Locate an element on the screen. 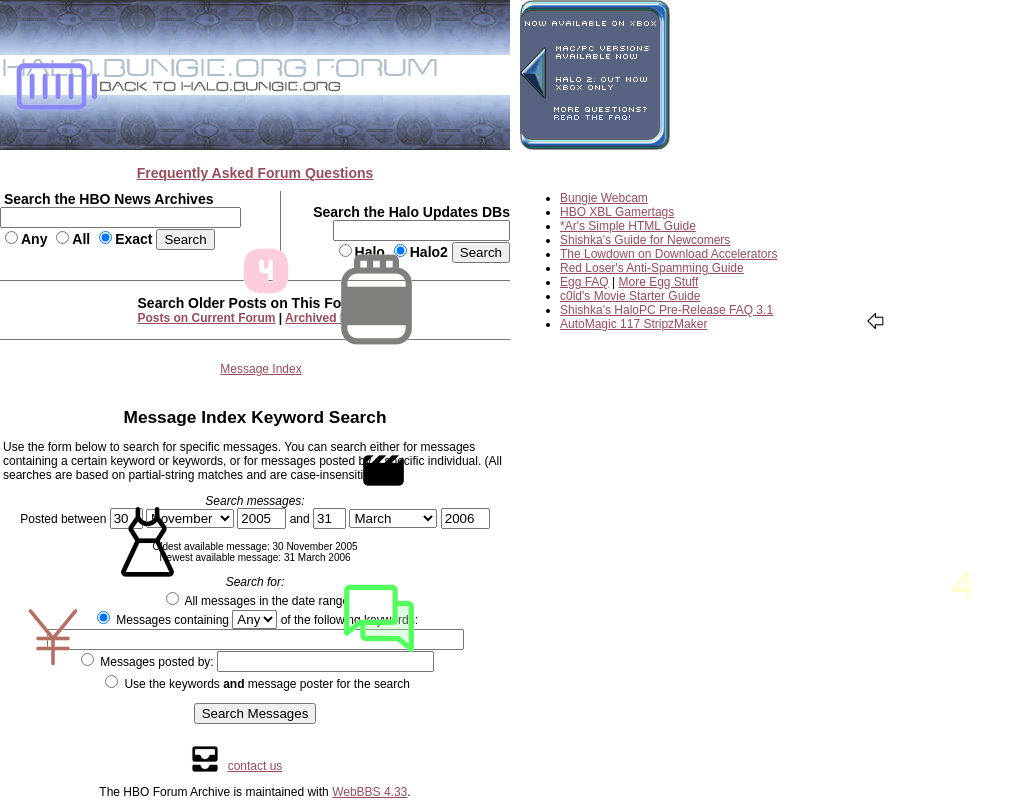 The image size is (1024, 802). indicates step four in a multi-step process is located at coordinates (962, 584).